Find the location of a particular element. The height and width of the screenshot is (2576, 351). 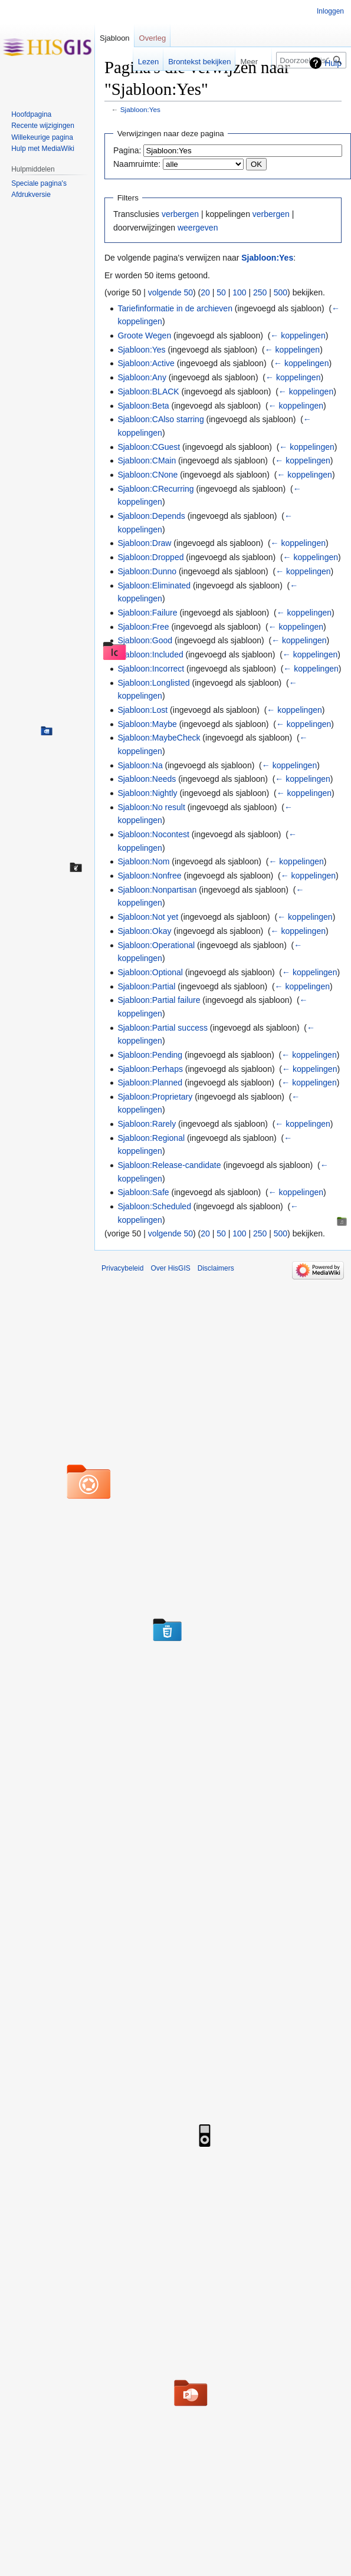

open folder containing PowerPoint presentations is located at coordinates (191, 2394).